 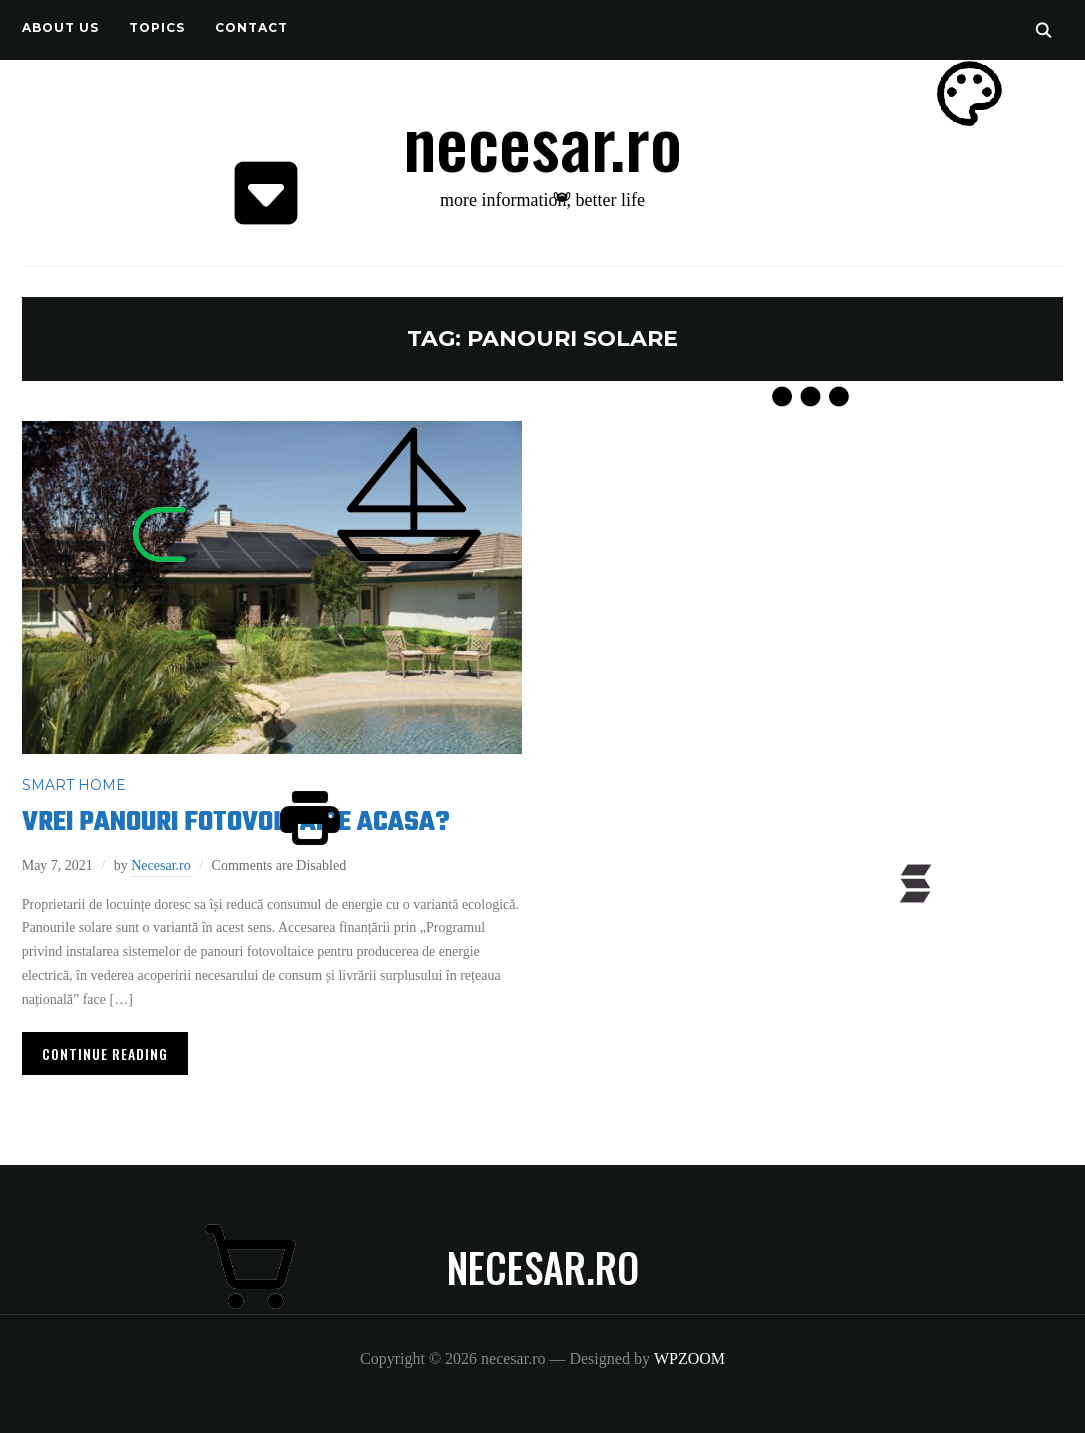 What do you see at coordinates (810, 396) in the screenshot?
I see `open more options menu` at bounding box center [810, 396].